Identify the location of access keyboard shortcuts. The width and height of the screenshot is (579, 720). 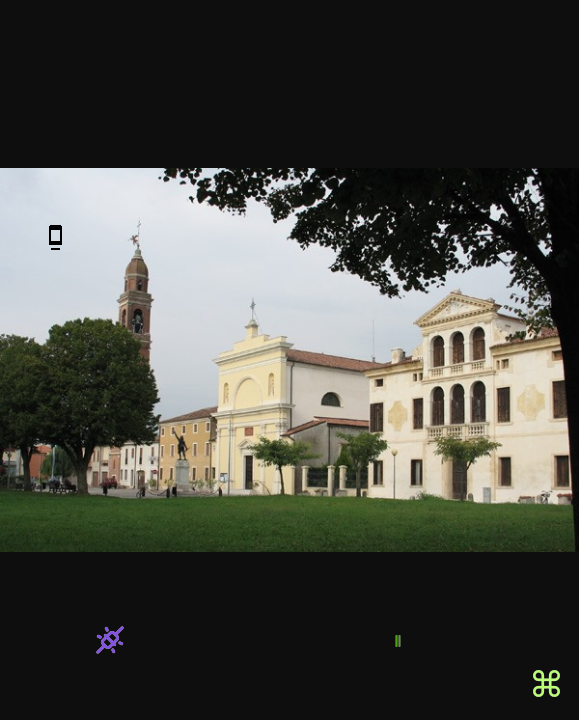
(546, 683).